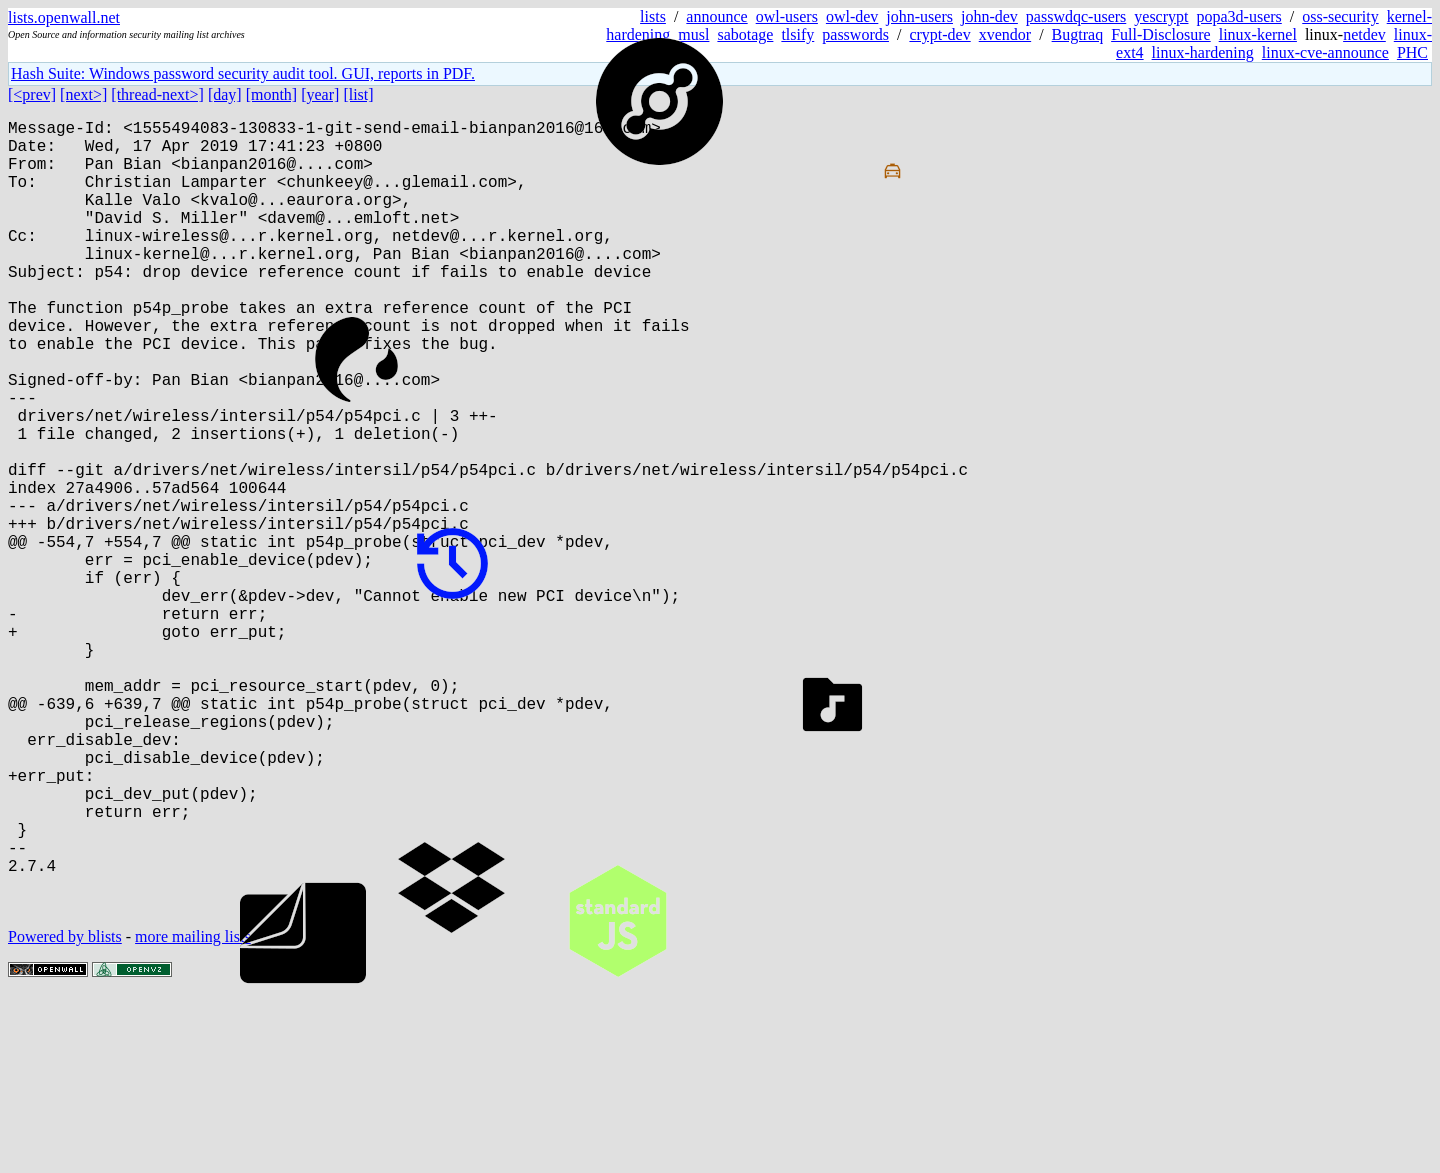 This screenshot has height=1173, width=1440. Describe the element at coordinates (452, 563) in the screenshot. I see `view history or recent activity` at that location.